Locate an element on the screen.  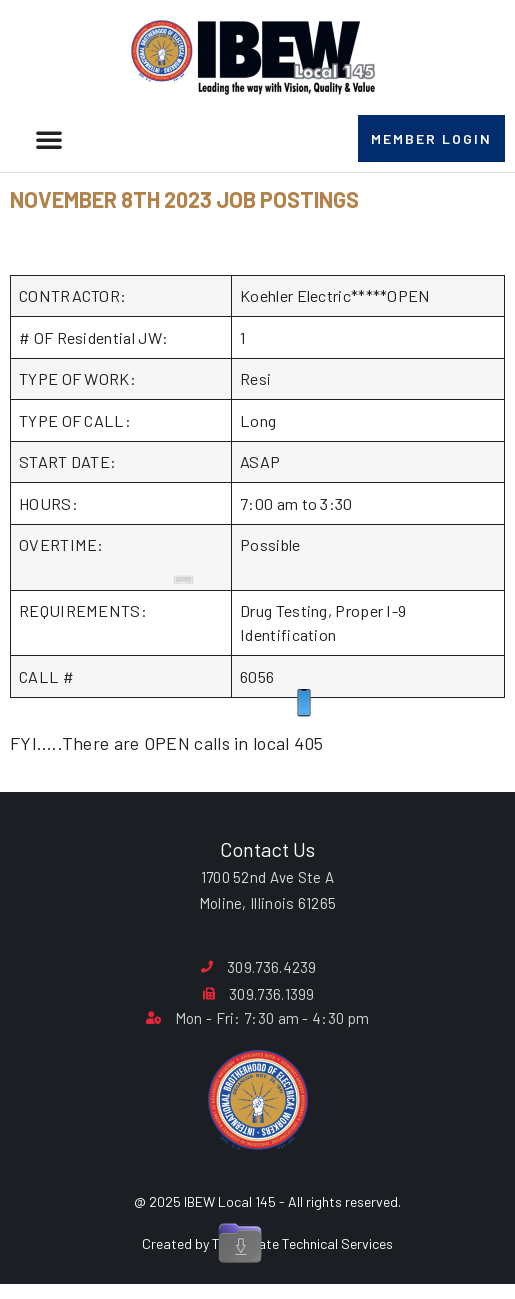
connect a wireless bluetooth keyboard is located at coordinates (183, 579).